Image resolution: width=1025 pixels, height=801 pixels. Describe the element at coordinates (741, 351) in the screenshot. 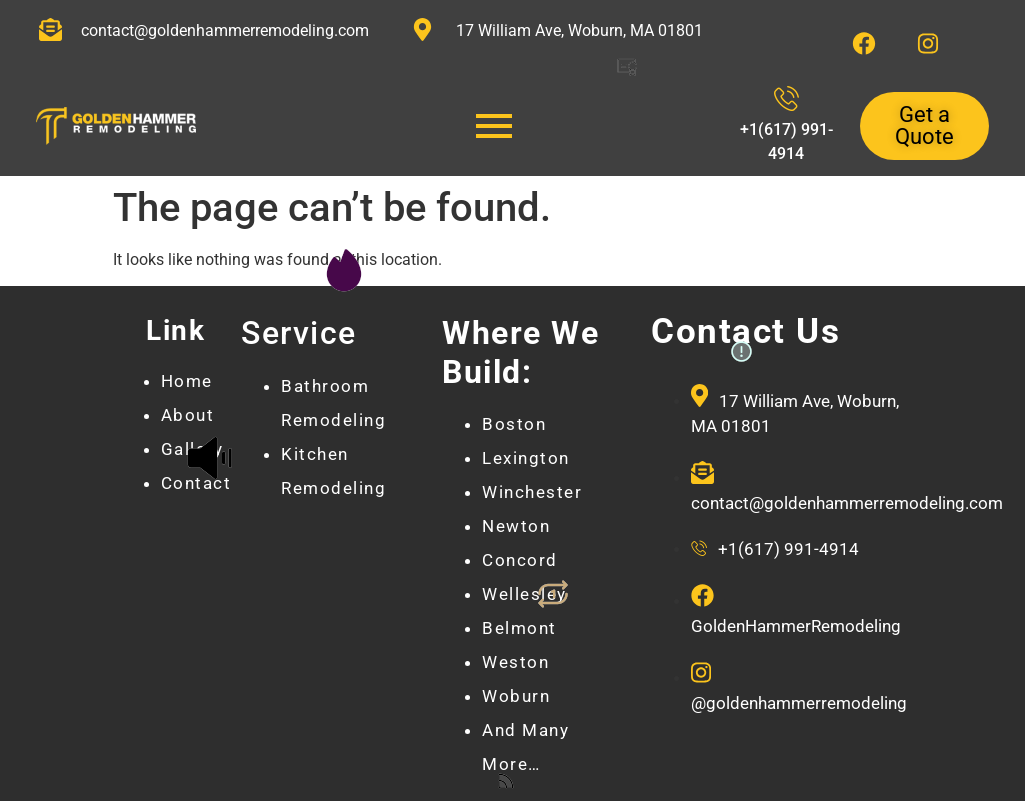

I see `indicates a warning or caution state` at that location.